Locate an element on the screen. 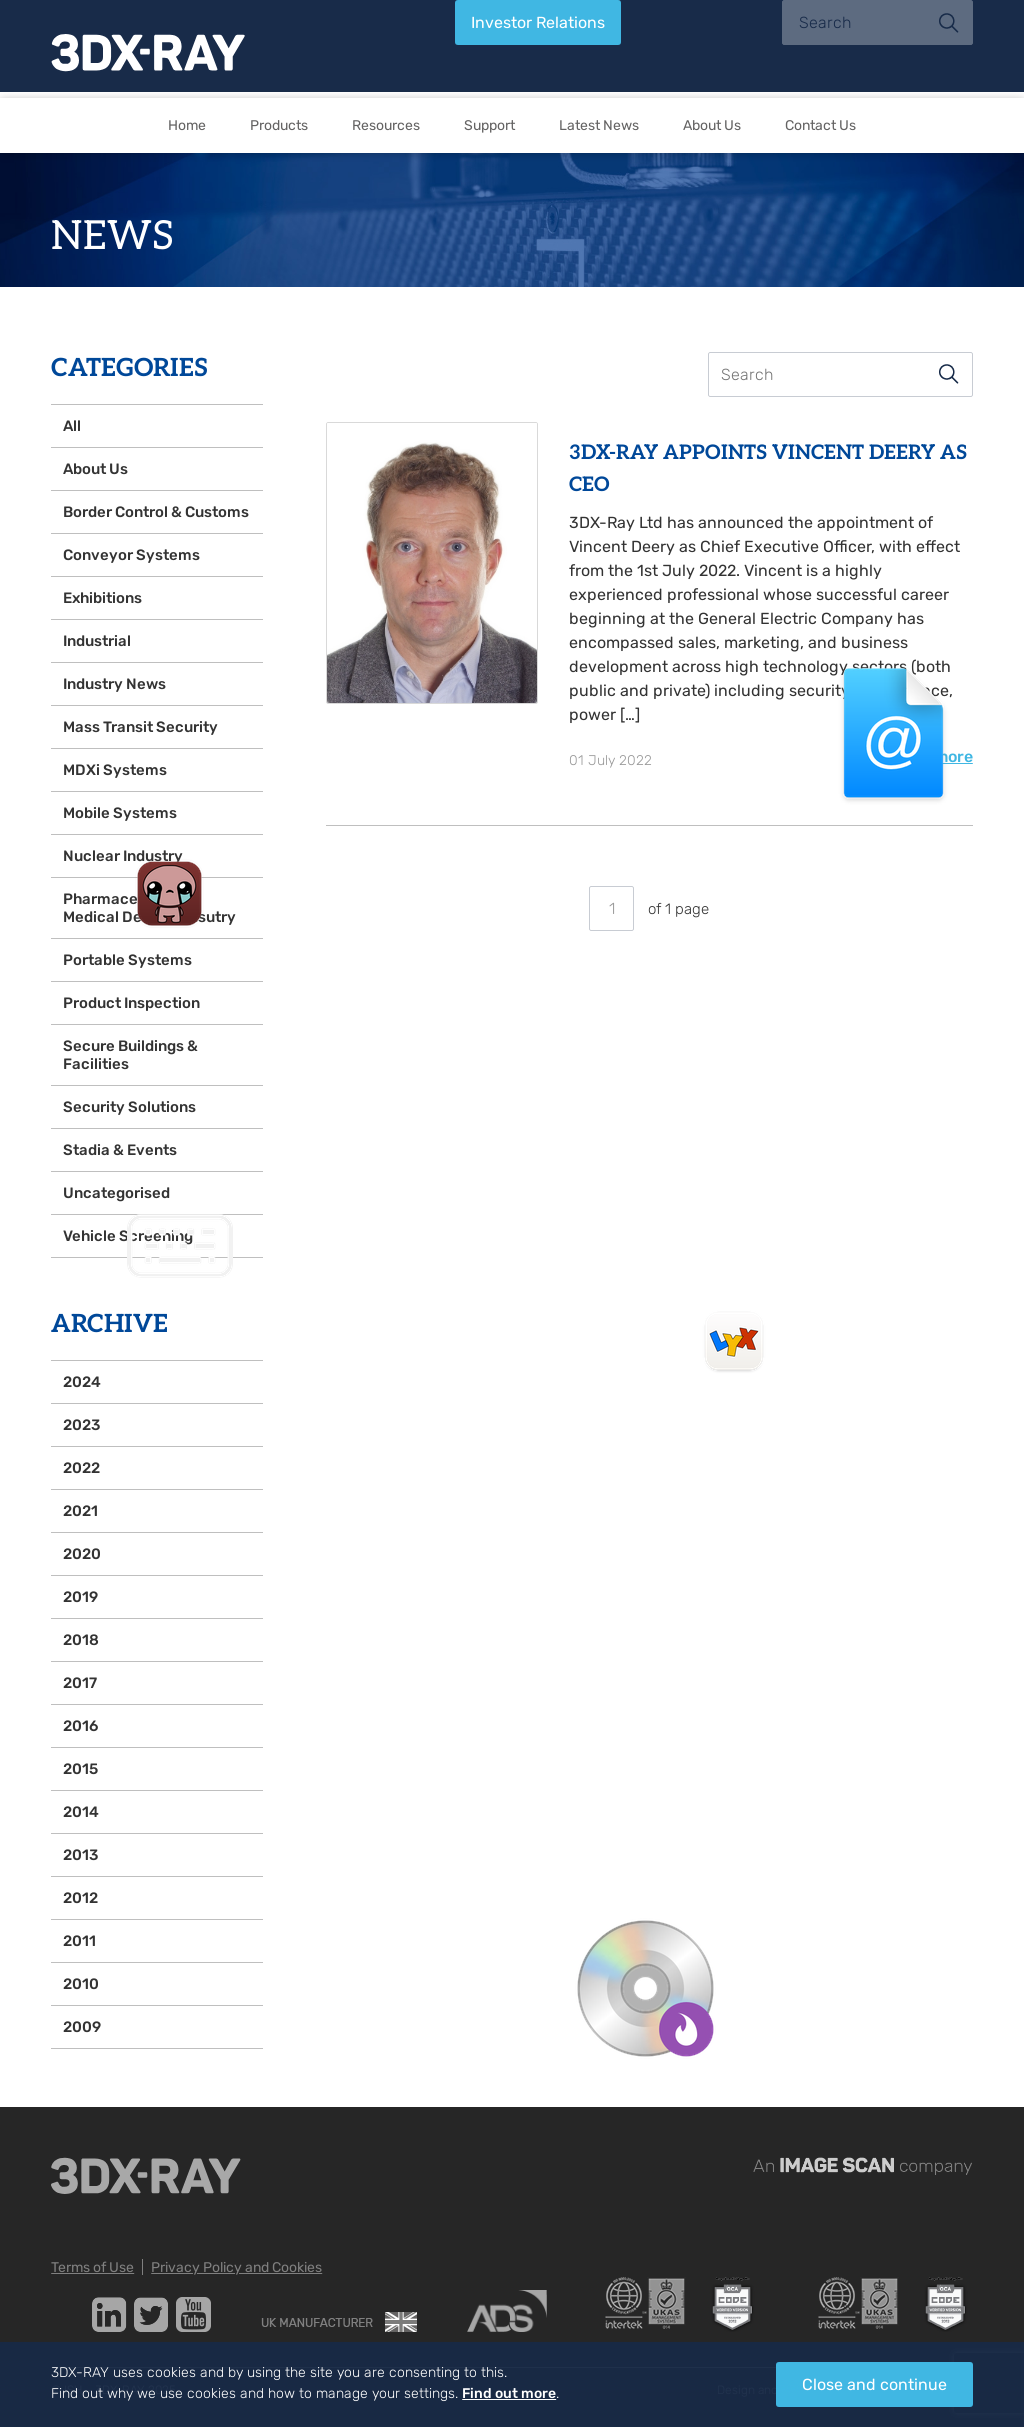 The height and width of the screenshot is (2427, 1024). burn data to a dvd disc is located at coordinates (645, 1988).